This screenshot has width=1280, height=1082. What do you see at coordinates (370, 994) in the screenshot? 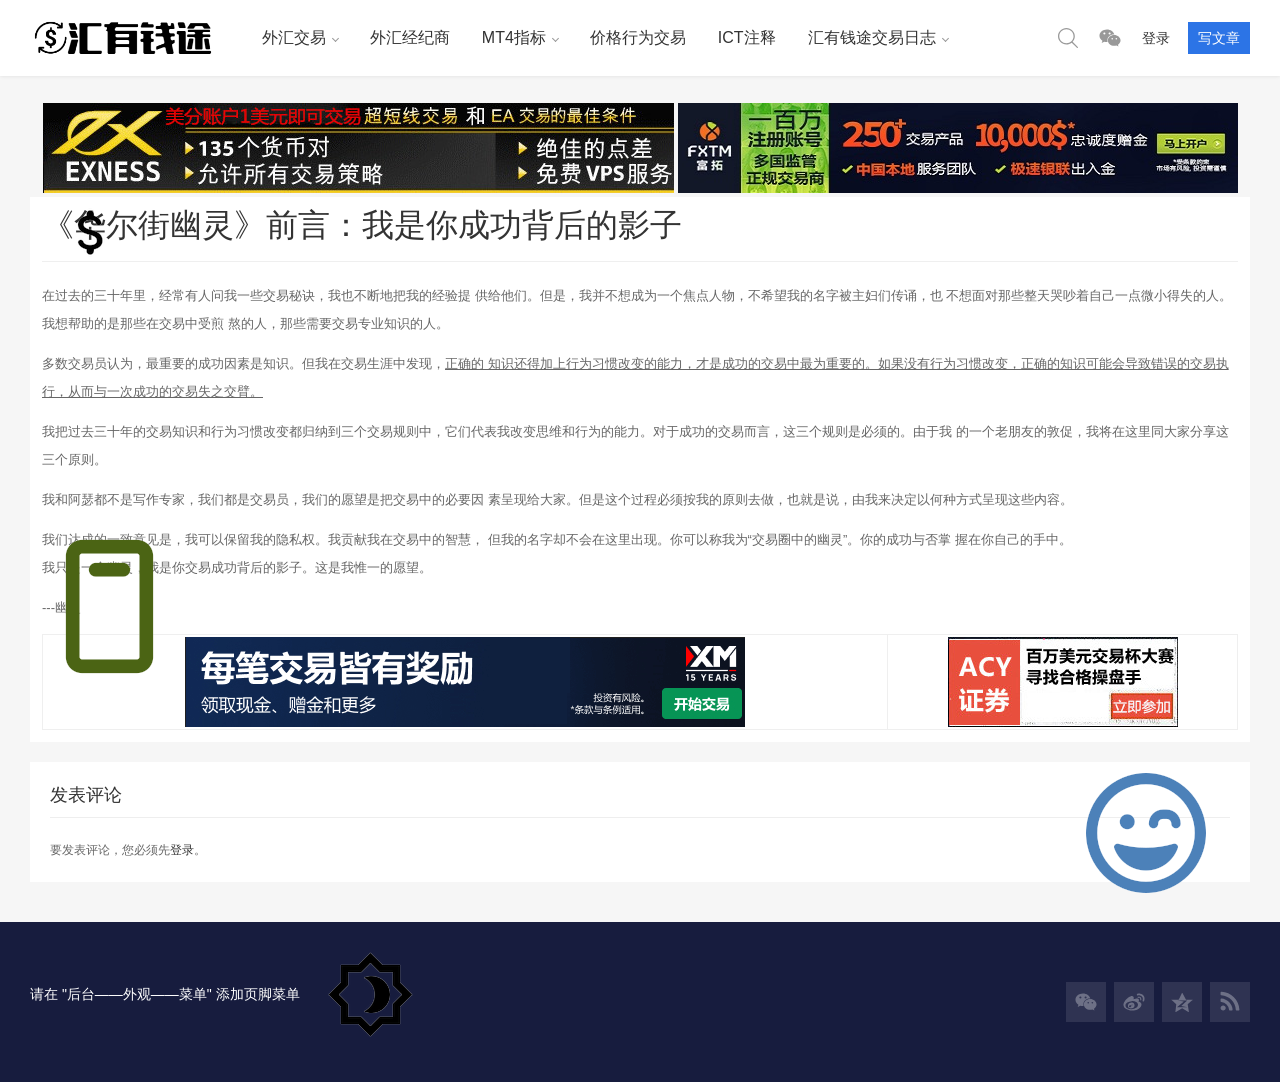
I see `toggle dark mode or night theme` at bounding box center [370, 994].